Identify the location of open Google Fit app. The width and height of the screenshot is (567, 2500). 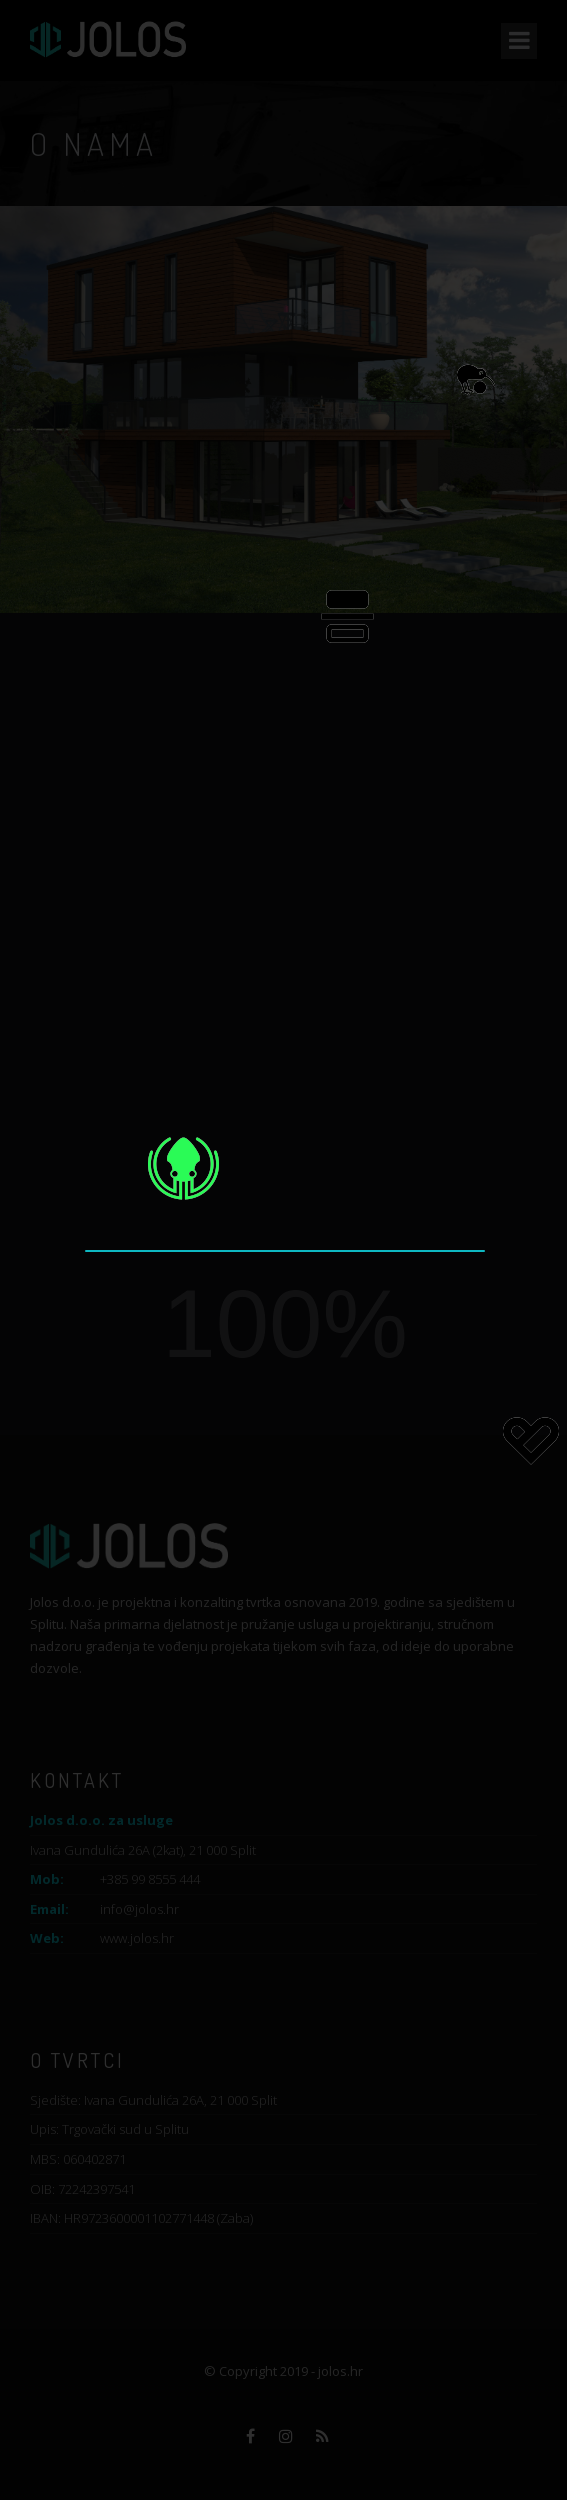
(531, 1441).